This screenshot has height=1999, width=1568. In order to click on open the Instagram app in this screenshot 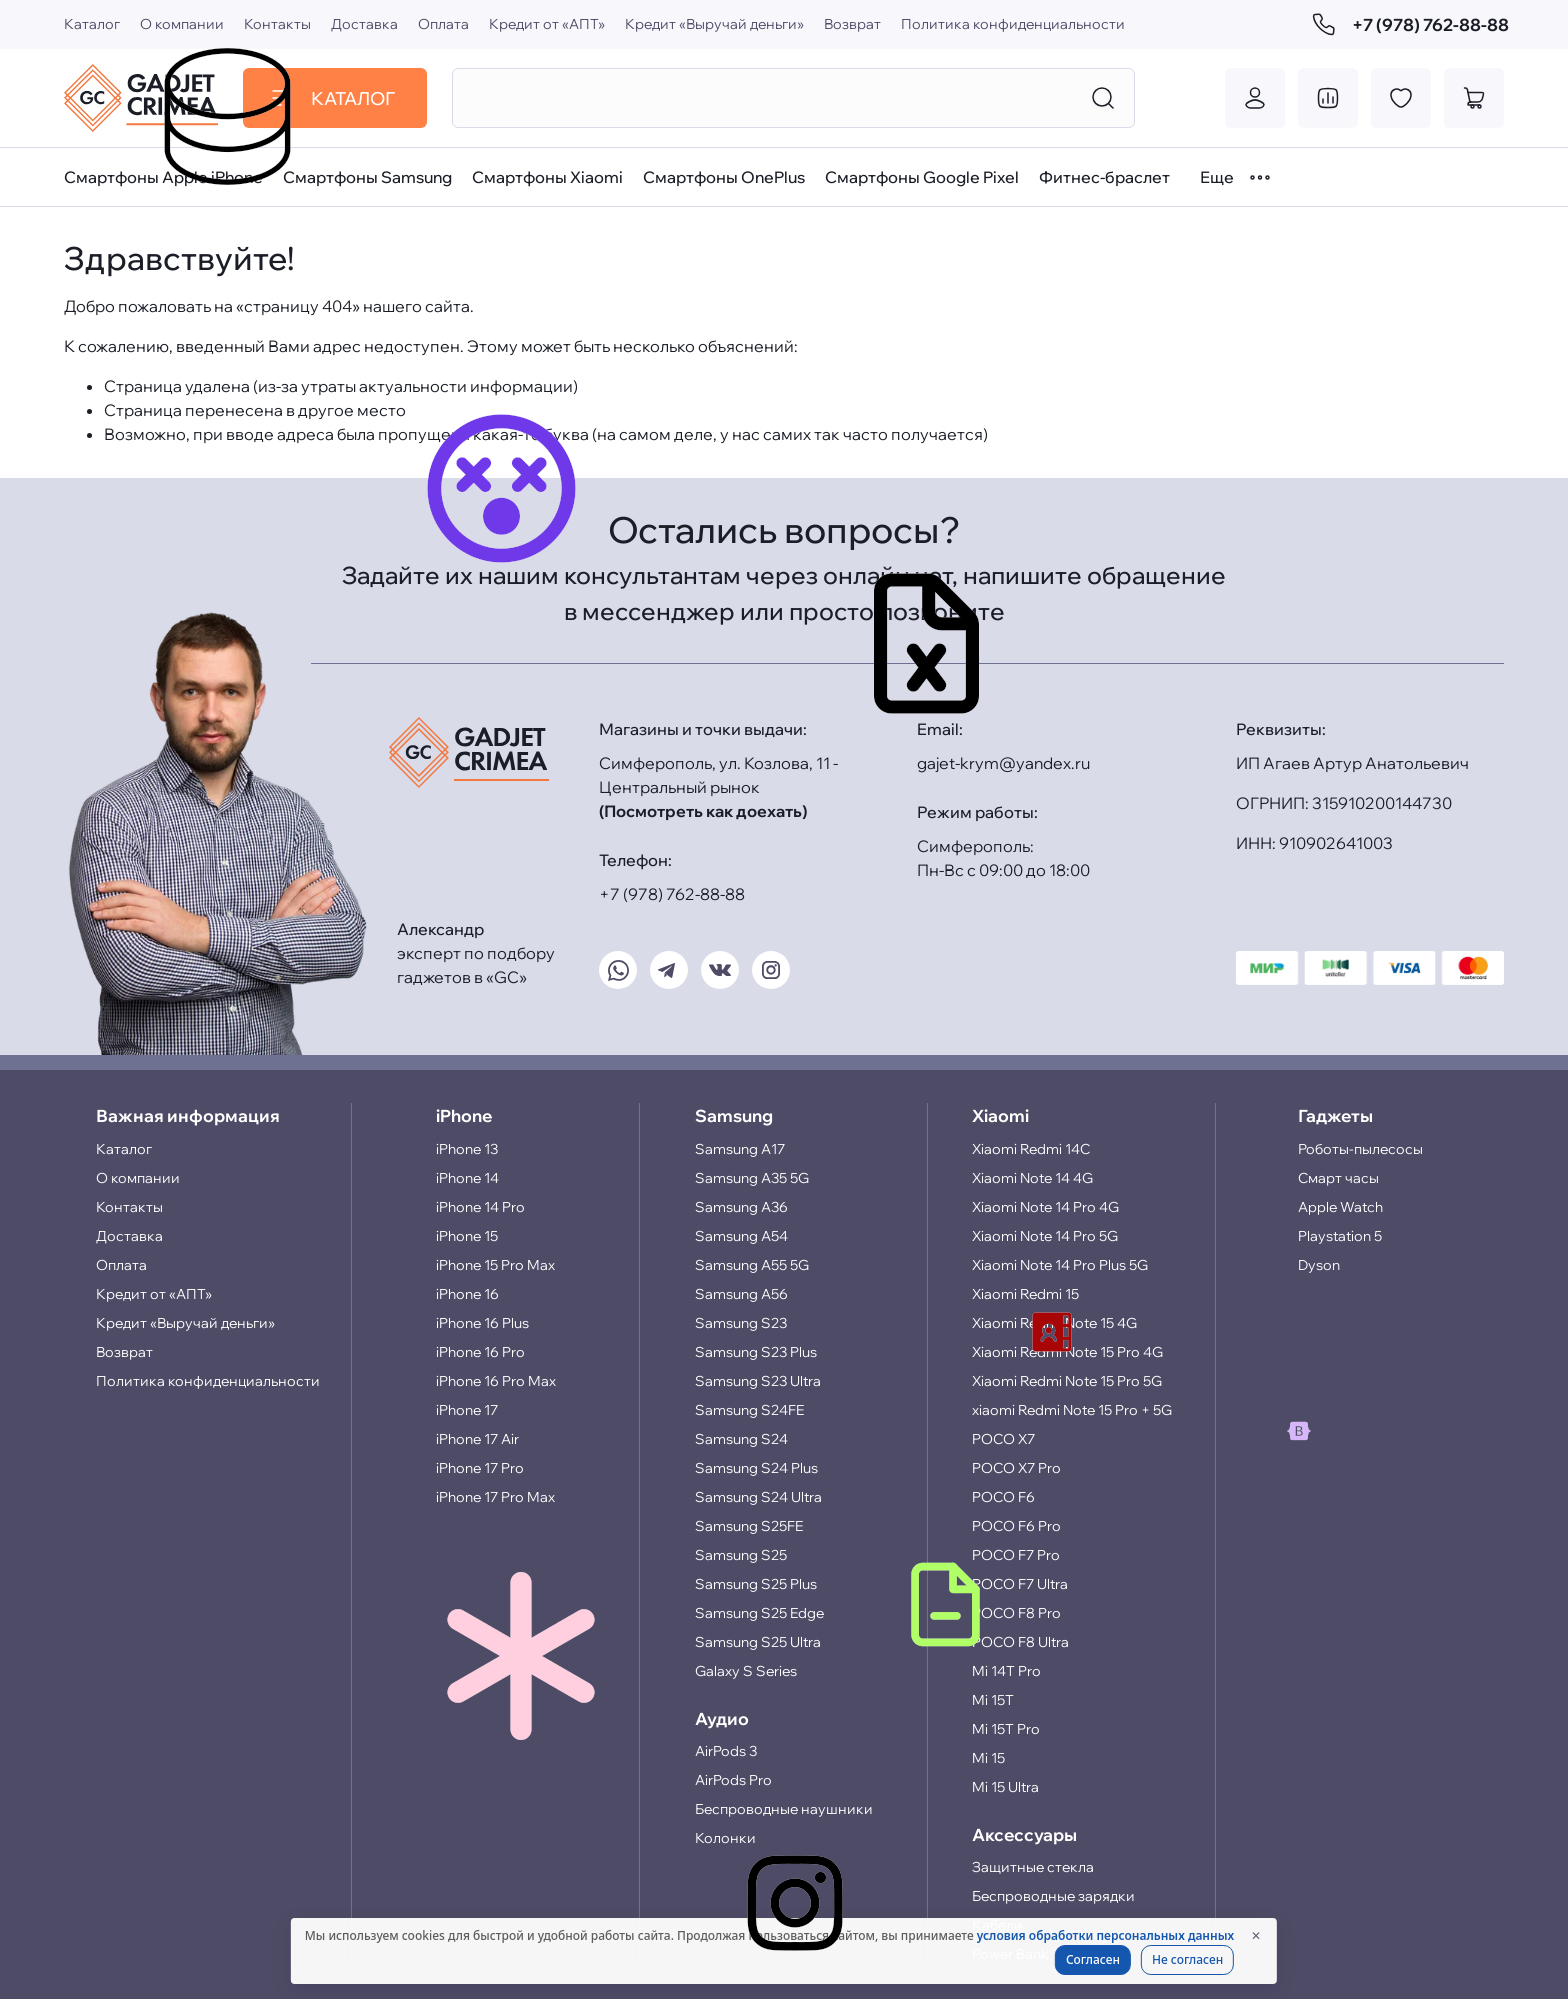, I will do `click(795, 1903)`.